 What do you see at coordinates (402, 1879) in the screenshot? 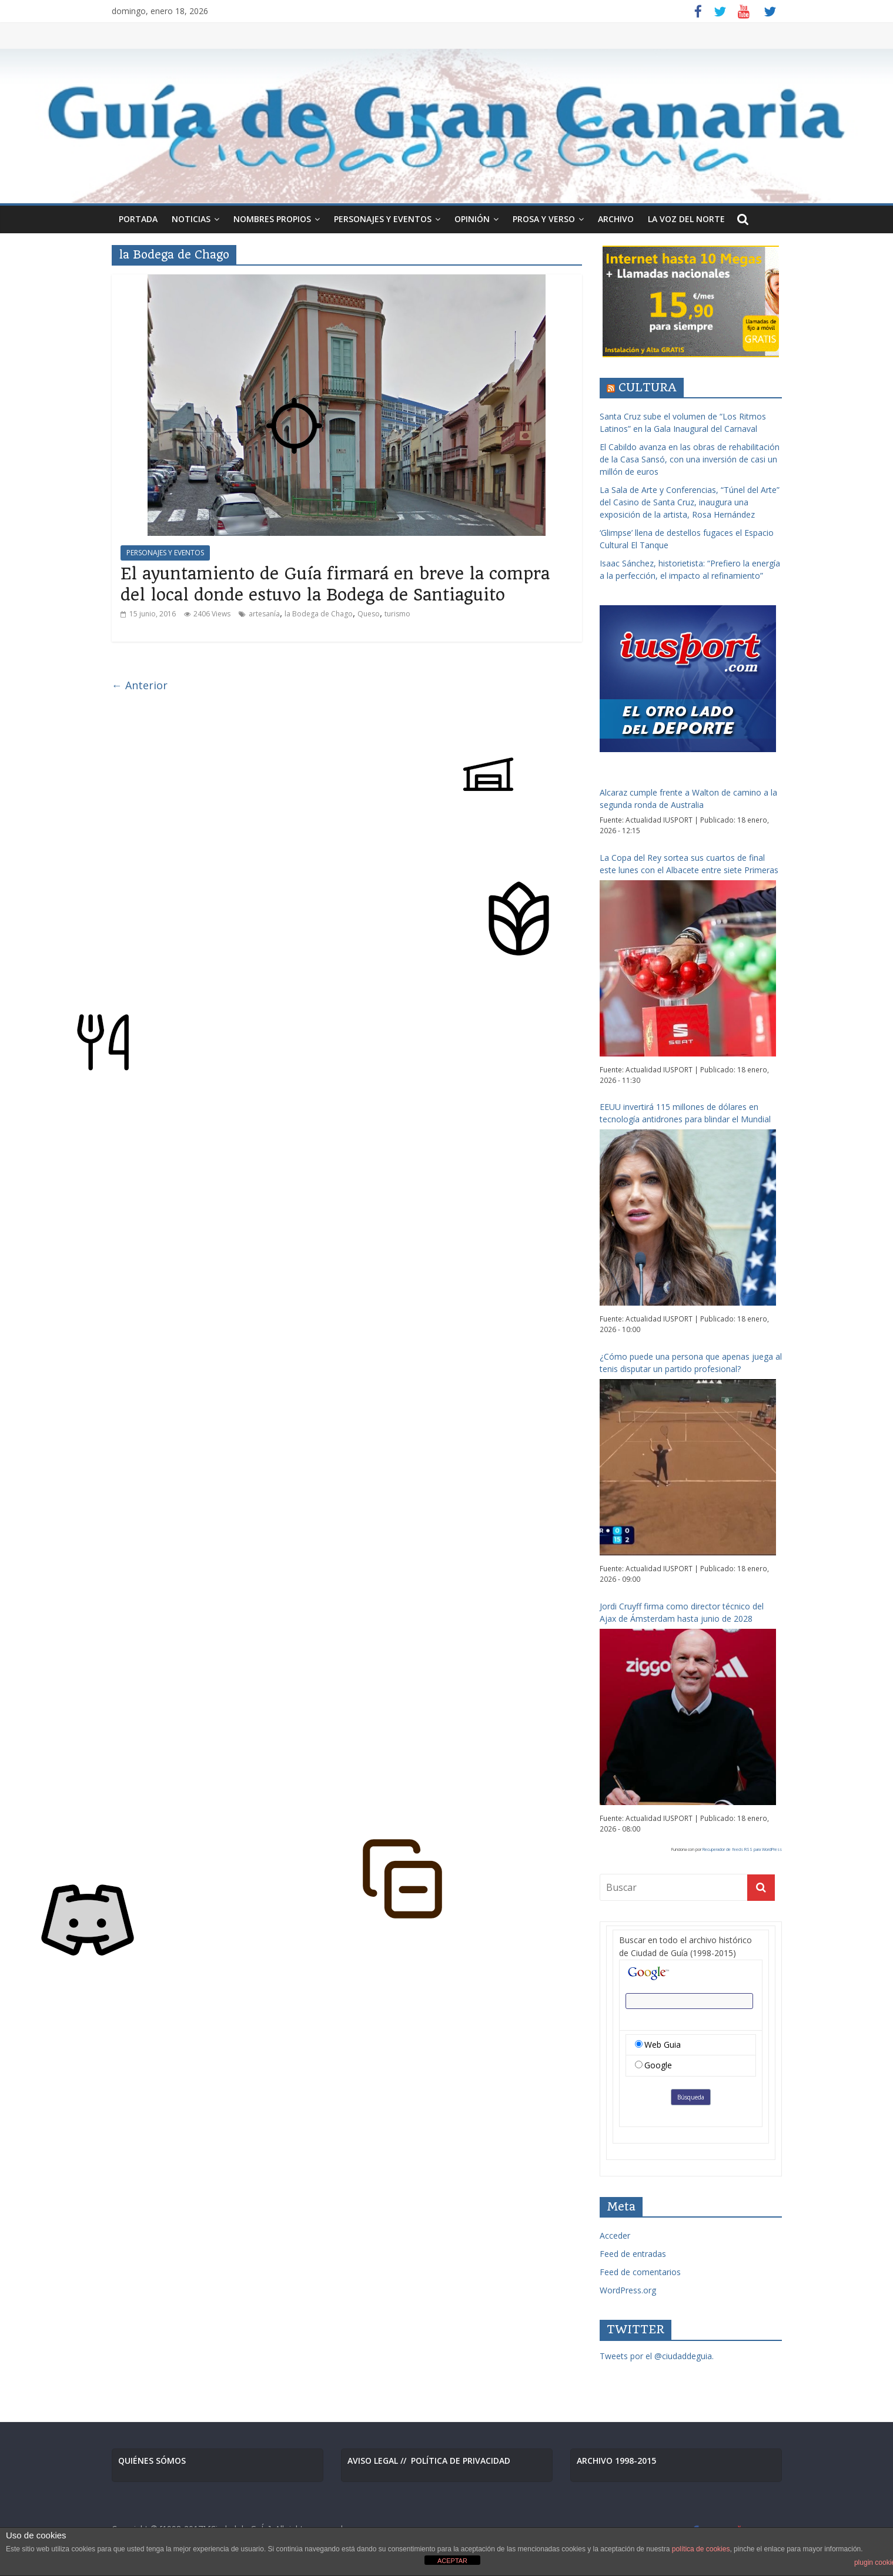
I see `remove item from clipboard` at bounding box center [402, 1879].